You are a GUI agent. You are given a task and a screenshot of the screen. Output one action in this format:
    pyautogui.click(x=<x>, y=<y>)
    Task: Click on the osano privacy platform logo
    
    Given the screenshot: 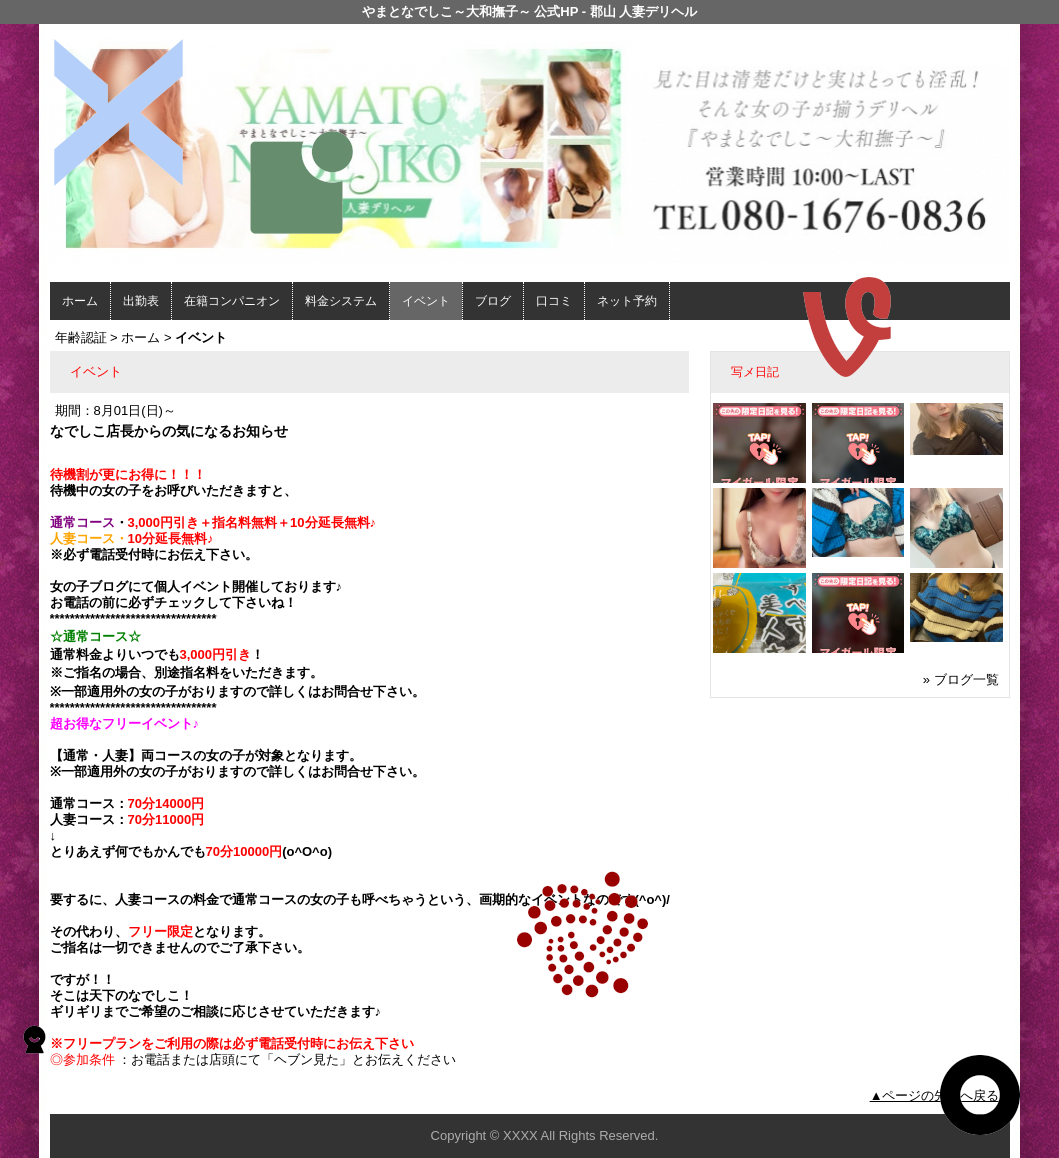 What is the action you would take?
    pyautogui.click(x=980, y=1095)
    